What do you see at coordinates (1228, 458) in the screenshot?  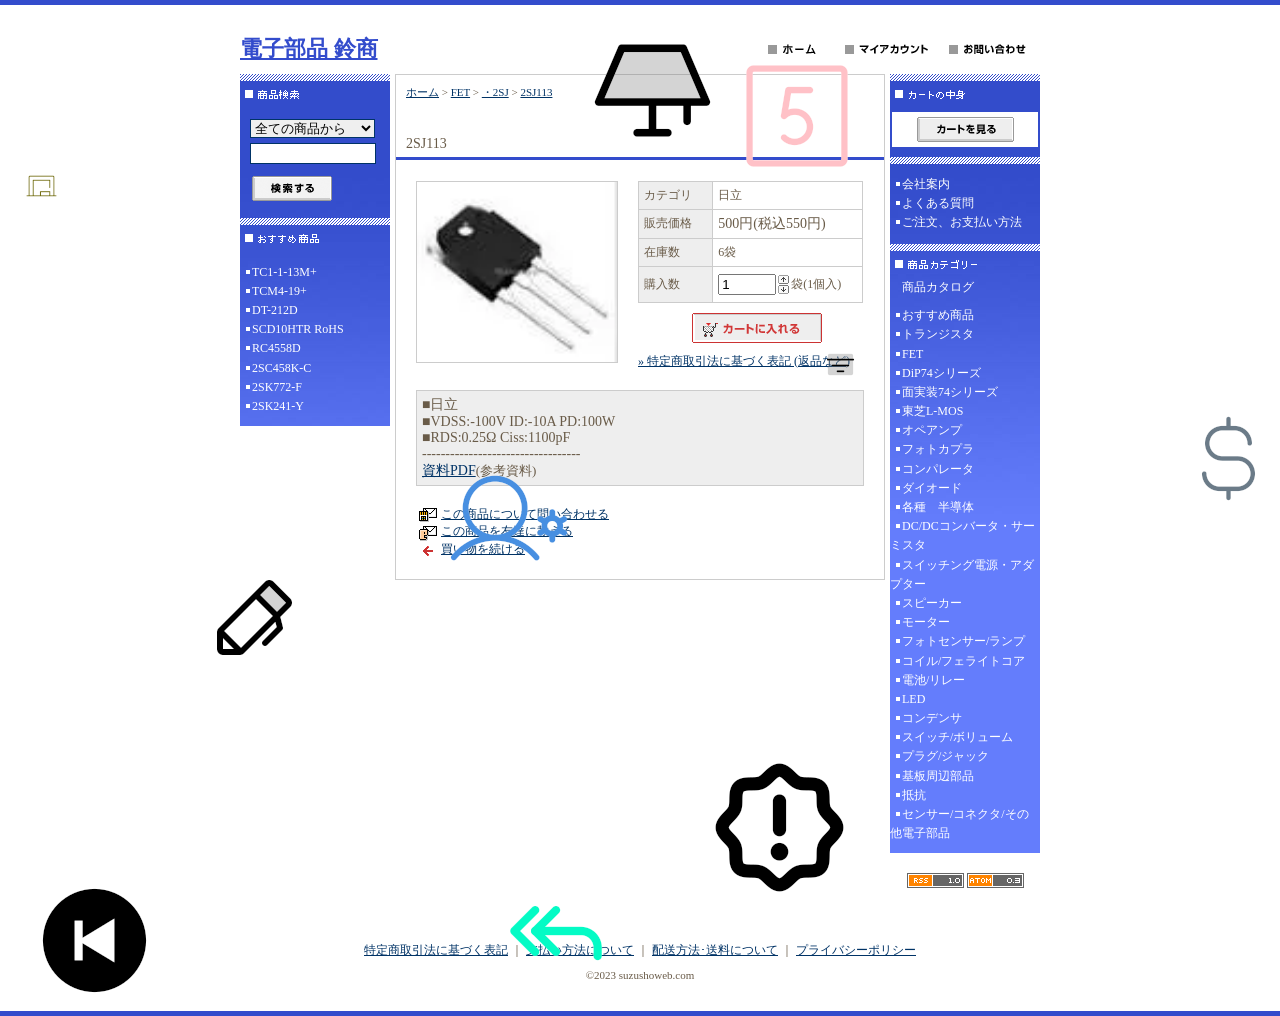 I see `view account balance or financial information` at bounding box center [1228, 458].